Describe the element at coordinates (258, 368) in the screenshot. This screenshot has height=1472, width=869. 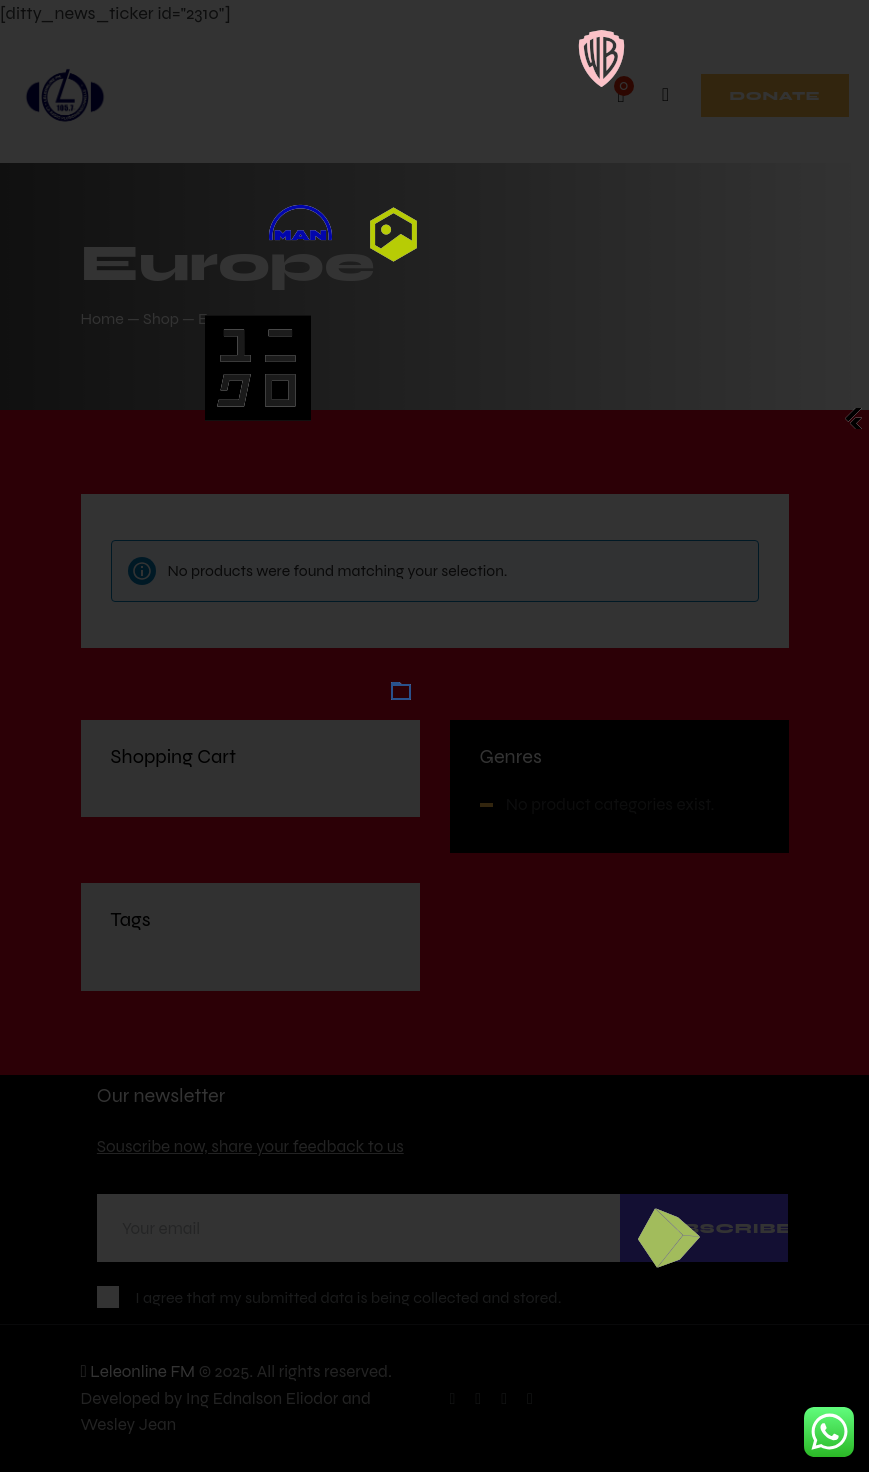
I see `visit the UNIQLO Japan website or app` at that location.